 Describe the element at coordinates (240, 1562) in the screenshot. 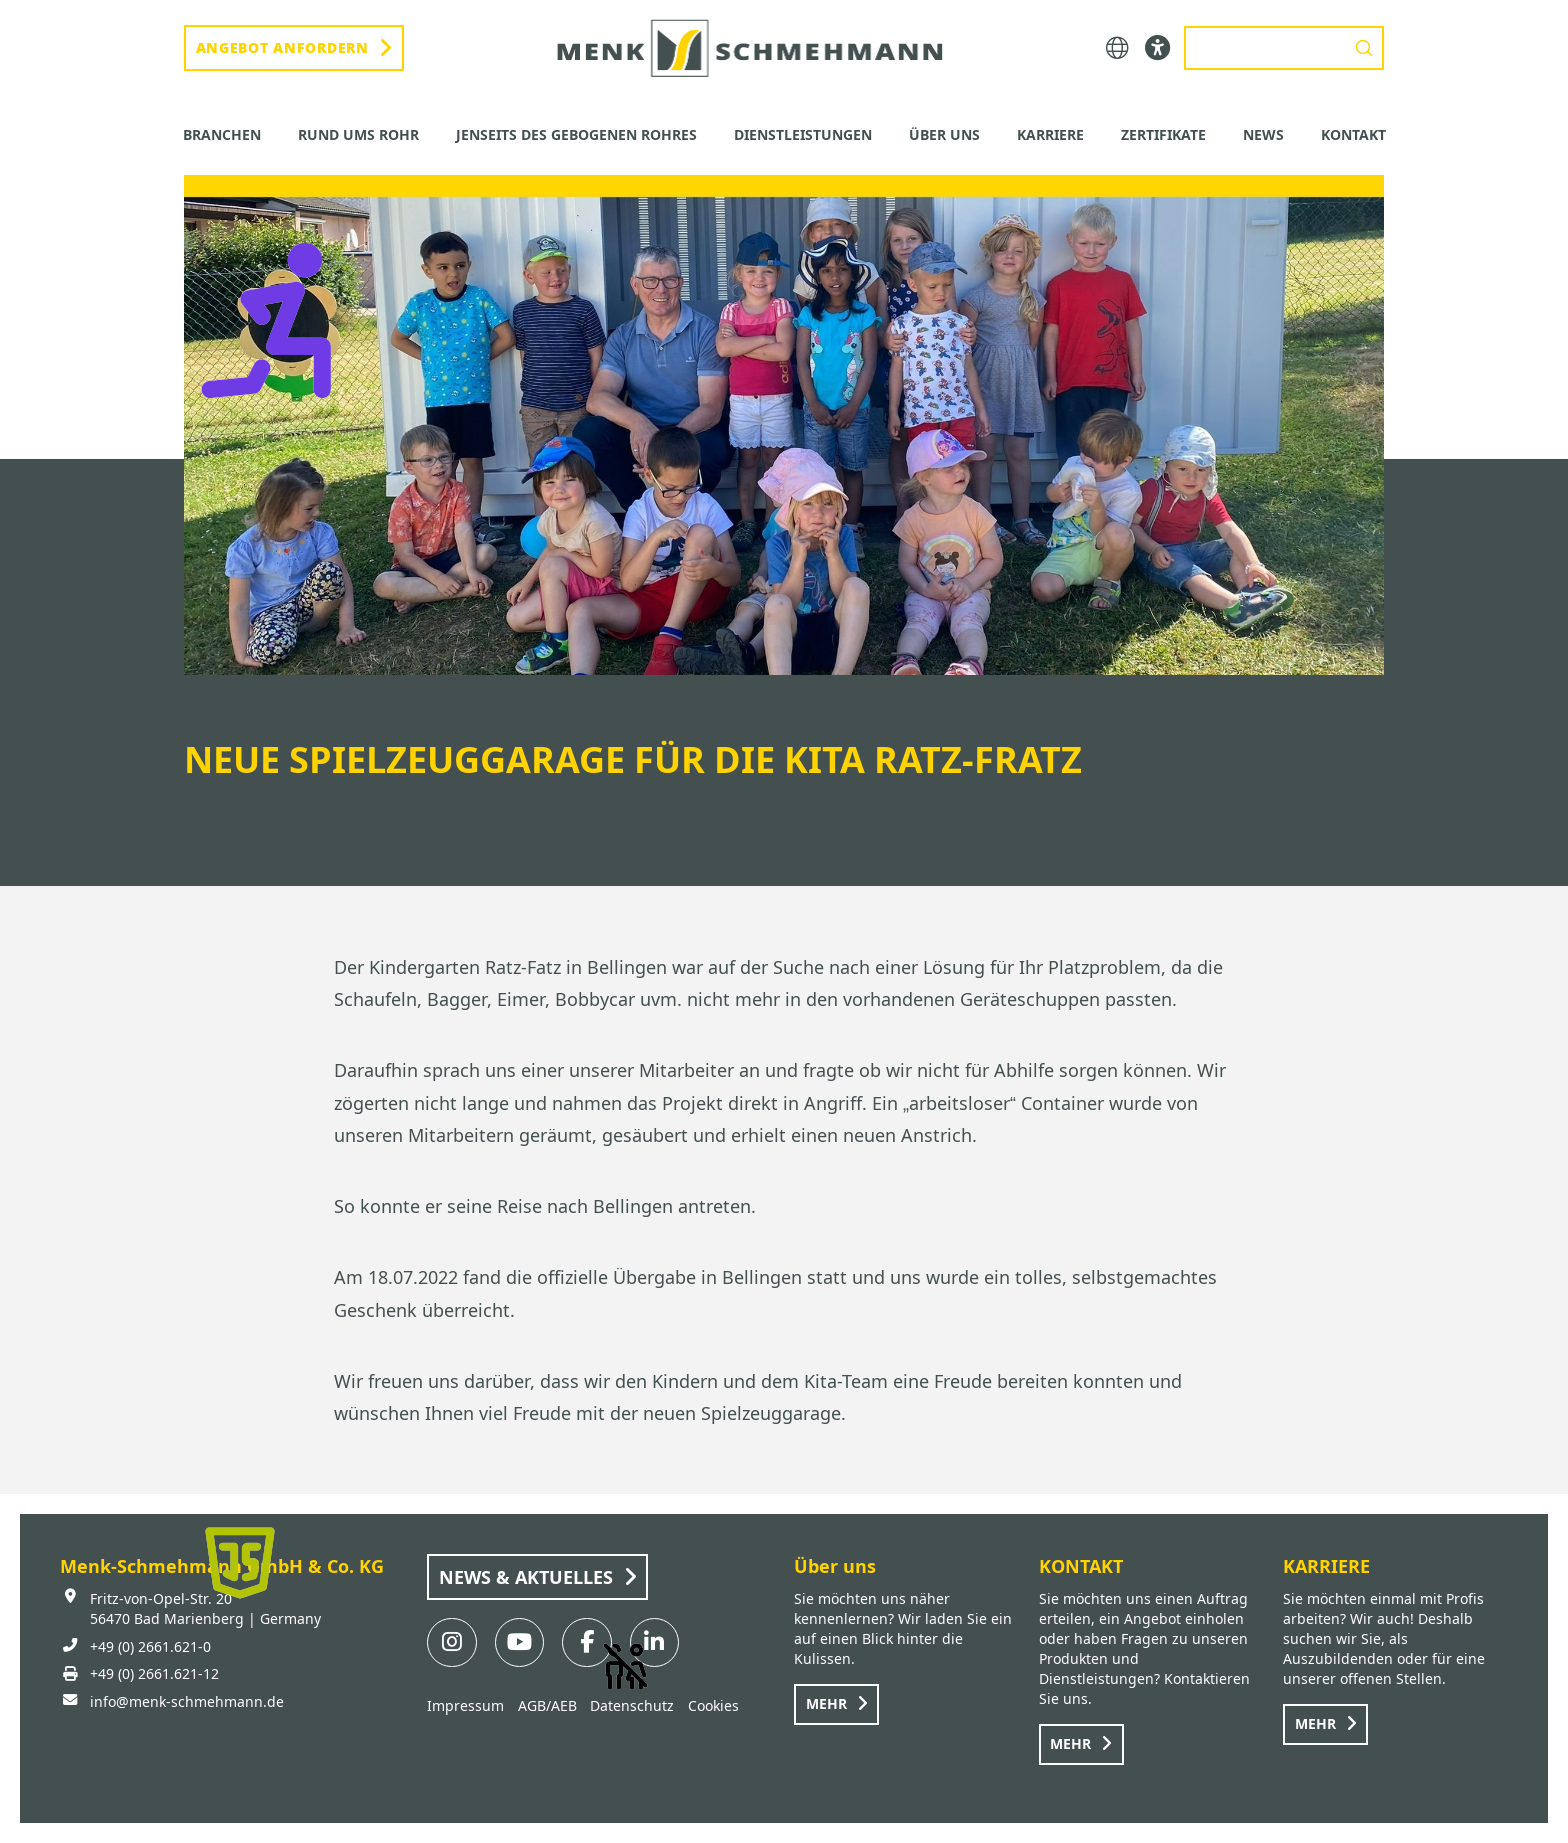

I see `indicates javascript code or file type` at that location.